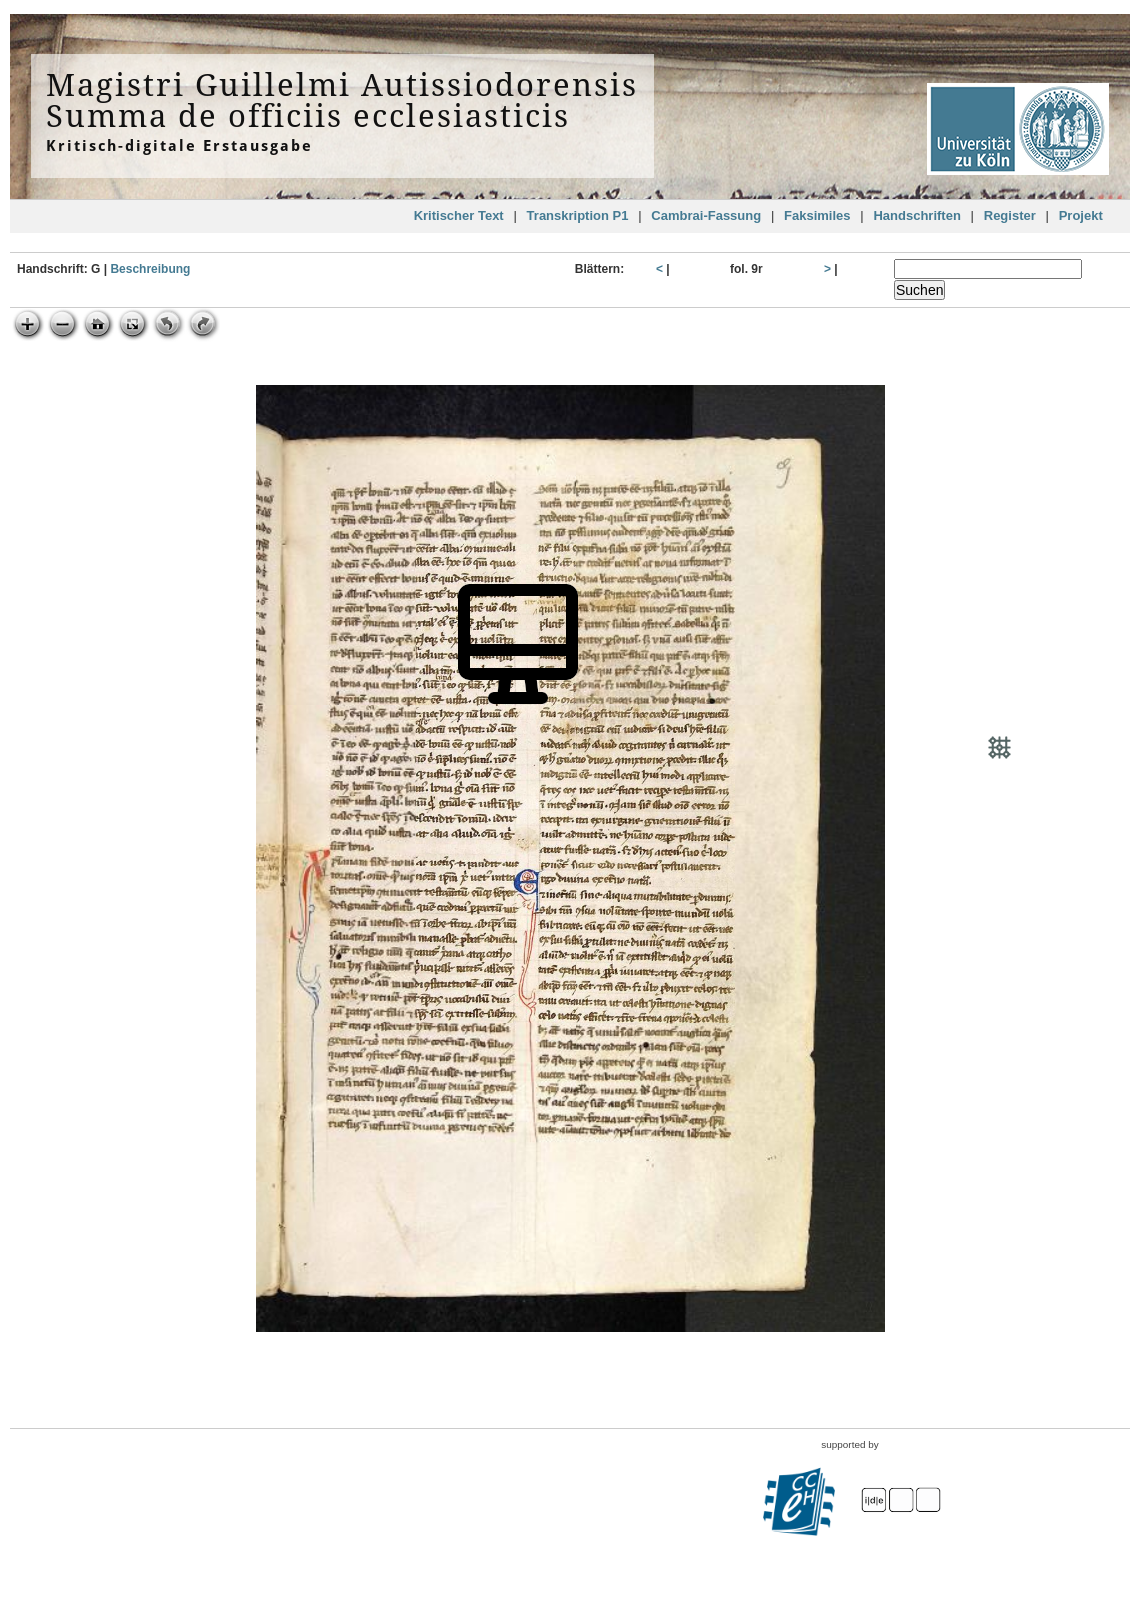  What do you see at coordinates (999, 747) in the screenshot?
I see `play go board game` at bounding box center [999, 747].